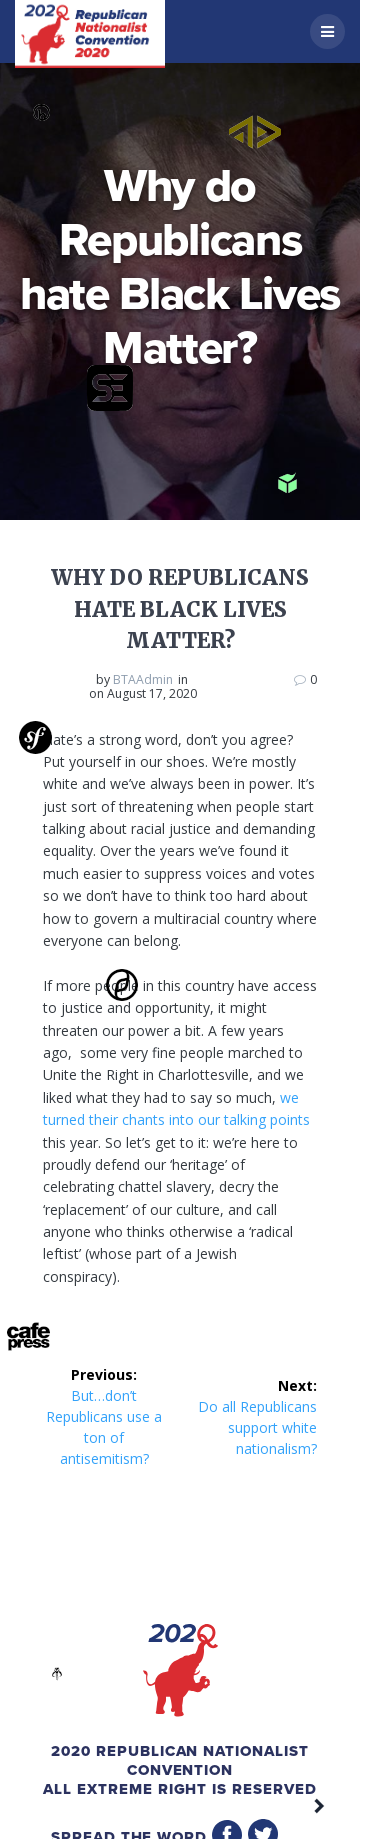 The image size is (375, 1839). I want to click on yandex cloud platform logo, so click(122, 985).